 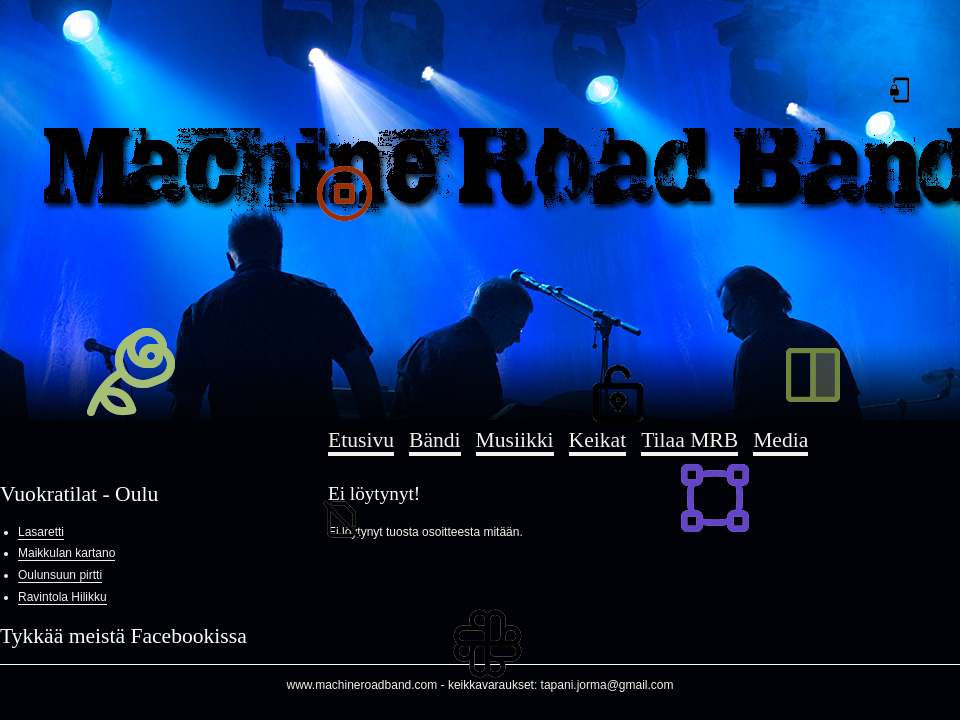 What do you see at coordinates (813, 375) in the screenshot?
I see `toggle half-screen or split view mode` at bounding box center [813, 375].